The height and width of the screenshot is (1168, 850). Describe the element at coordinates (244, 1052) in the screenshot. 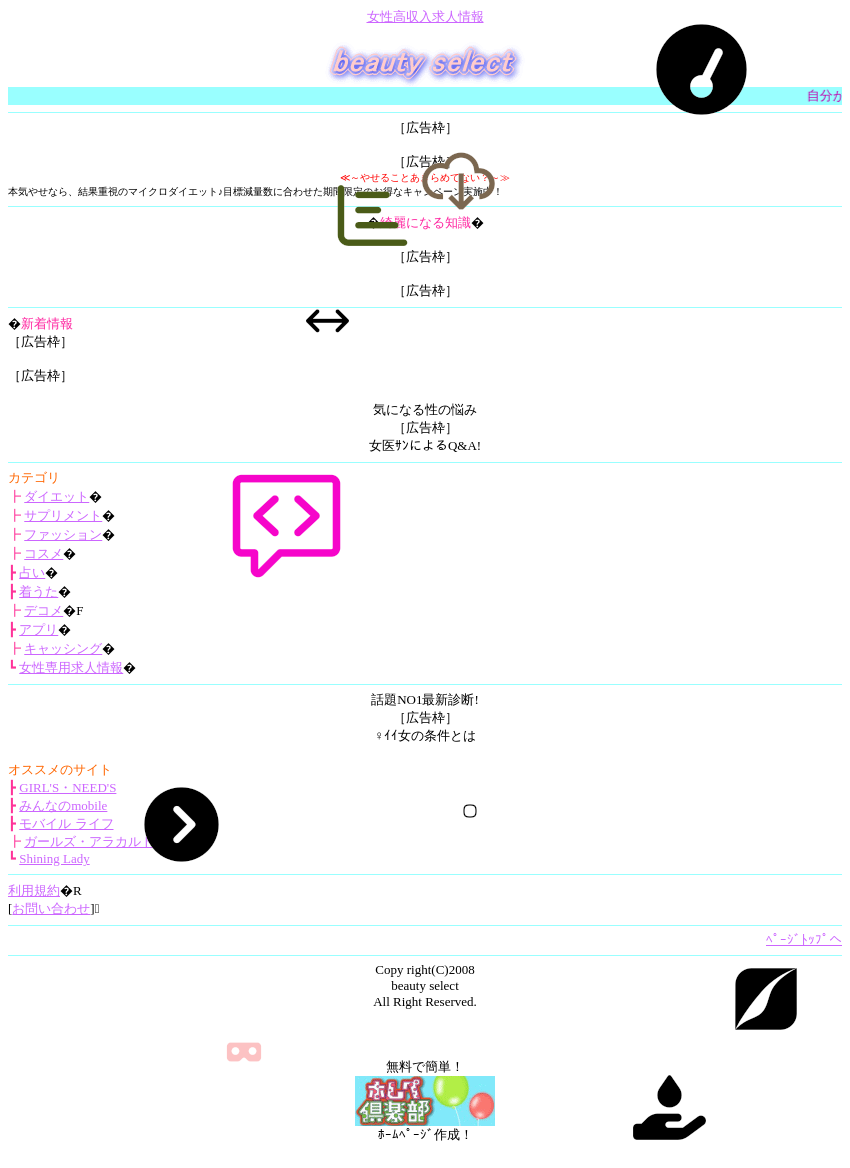

I see `launch virtual reality mode` at that location.